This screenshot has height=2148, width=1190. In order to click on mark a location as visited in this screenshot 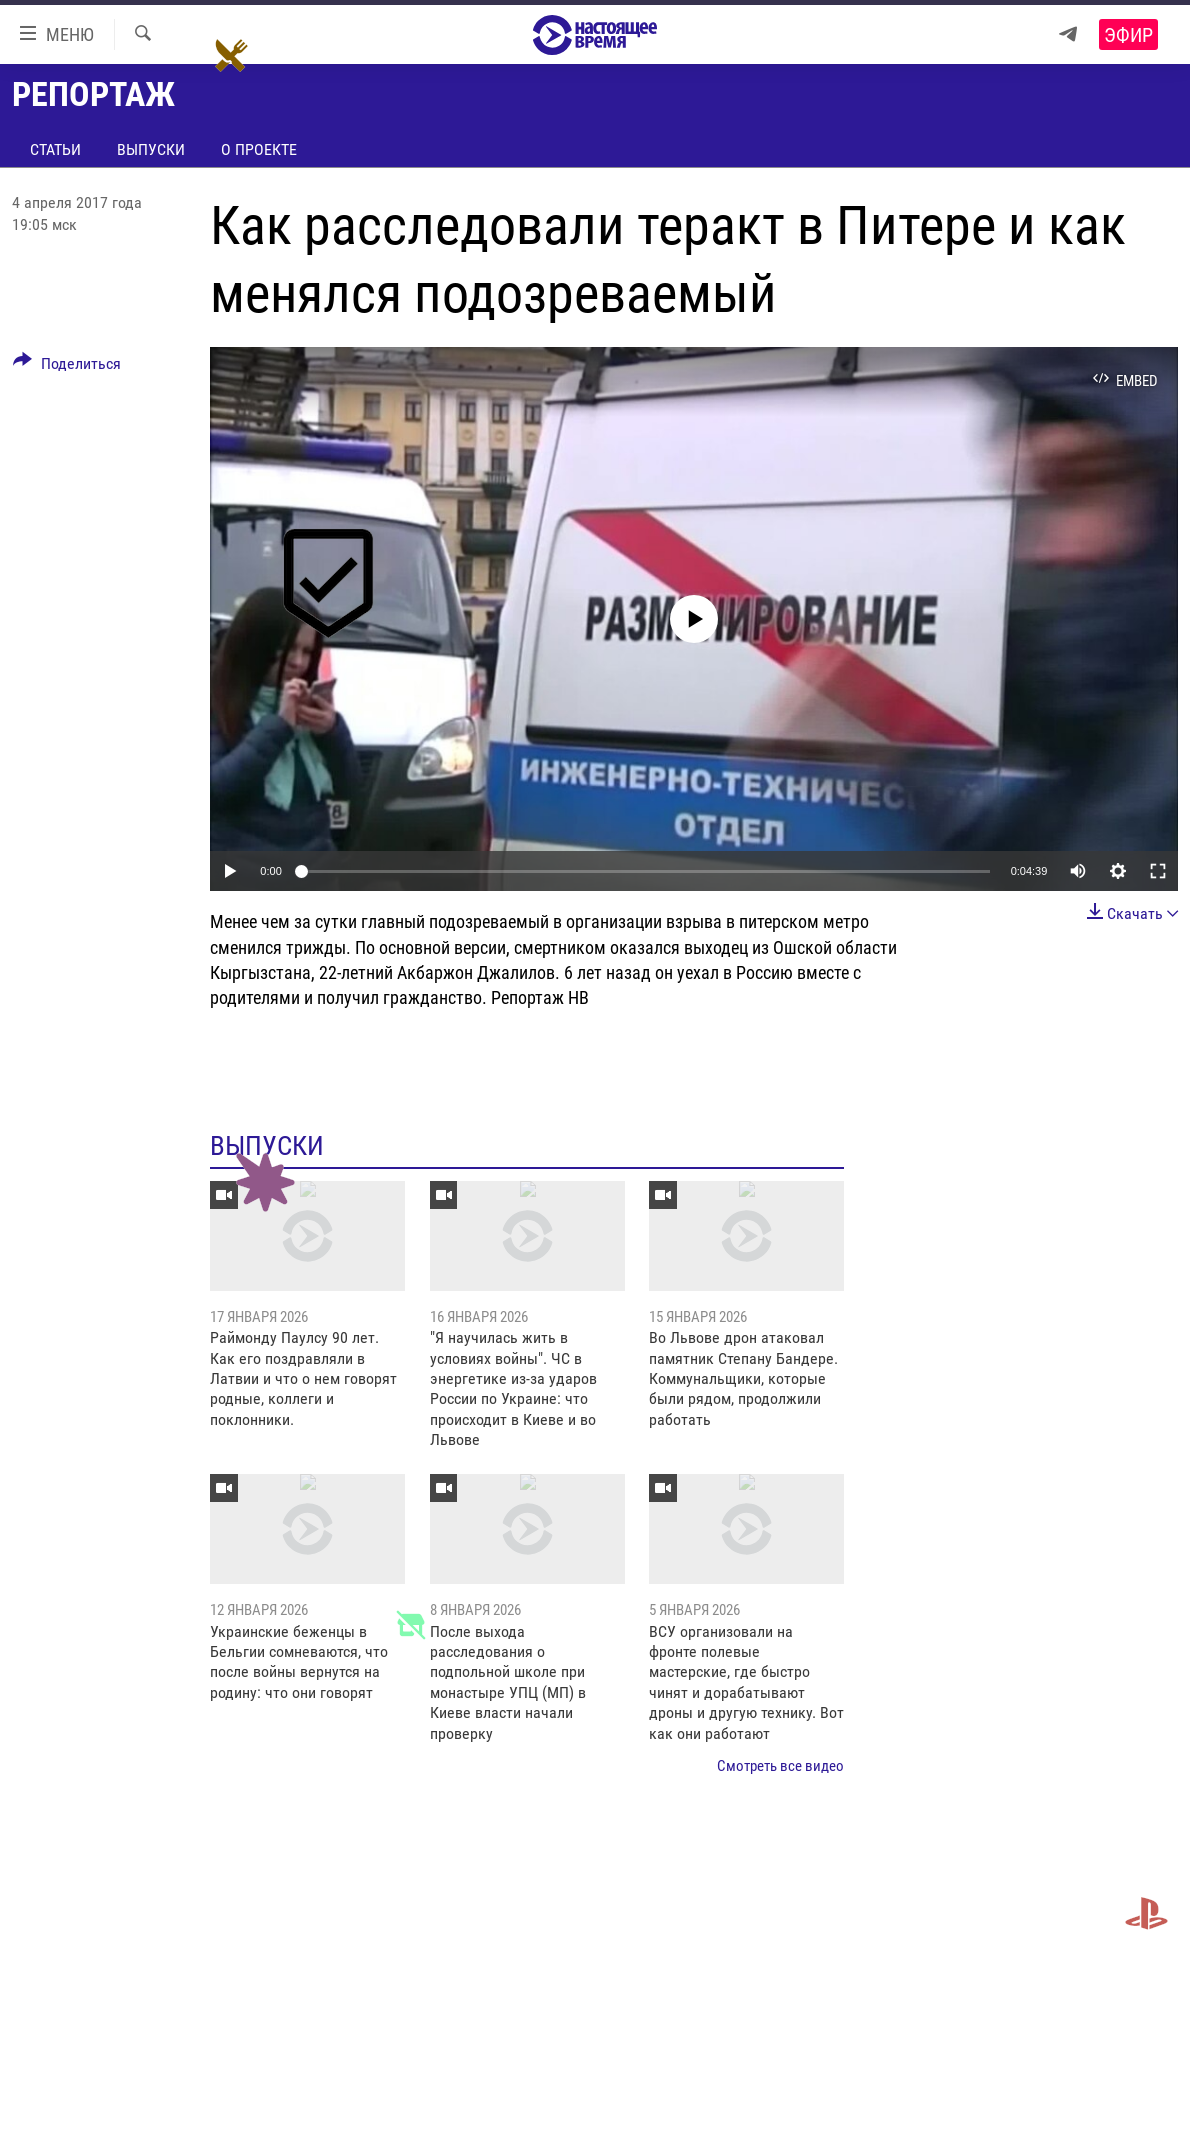, I will do `click(328, 583)`.